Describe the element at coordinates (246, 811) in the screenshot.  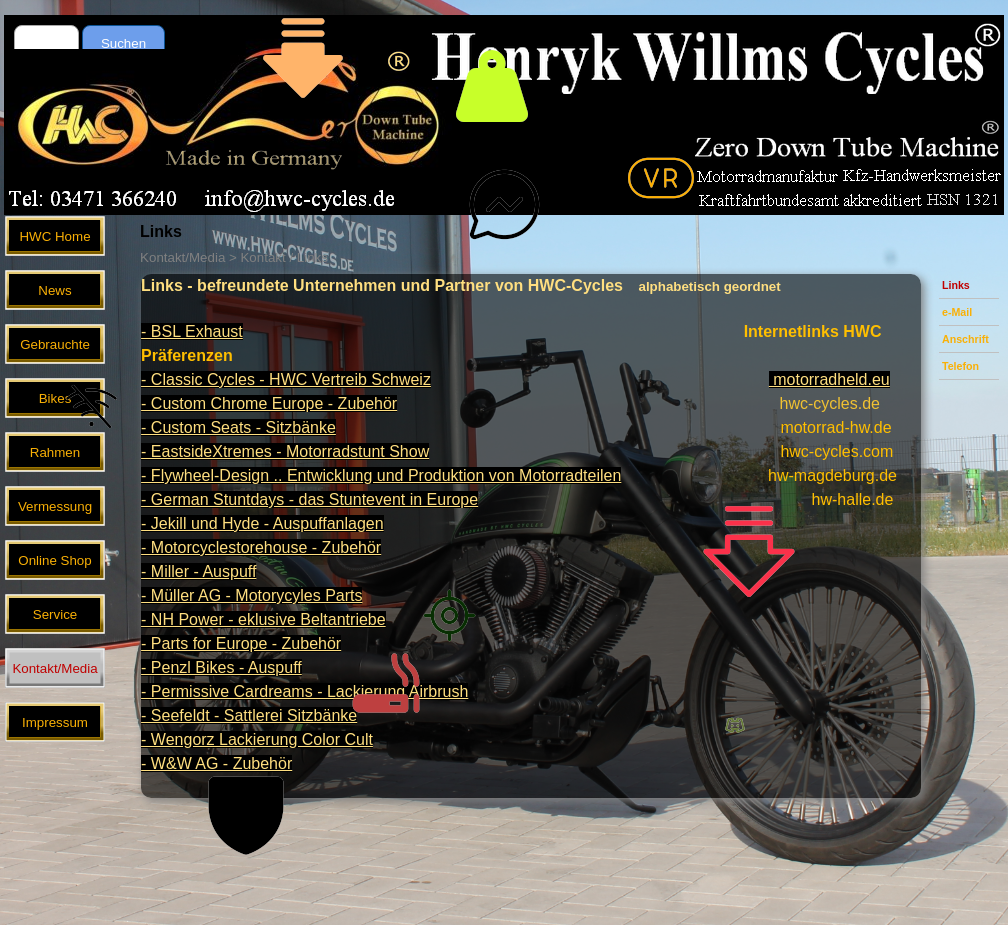
I see `security or protection status indicator` at that location.